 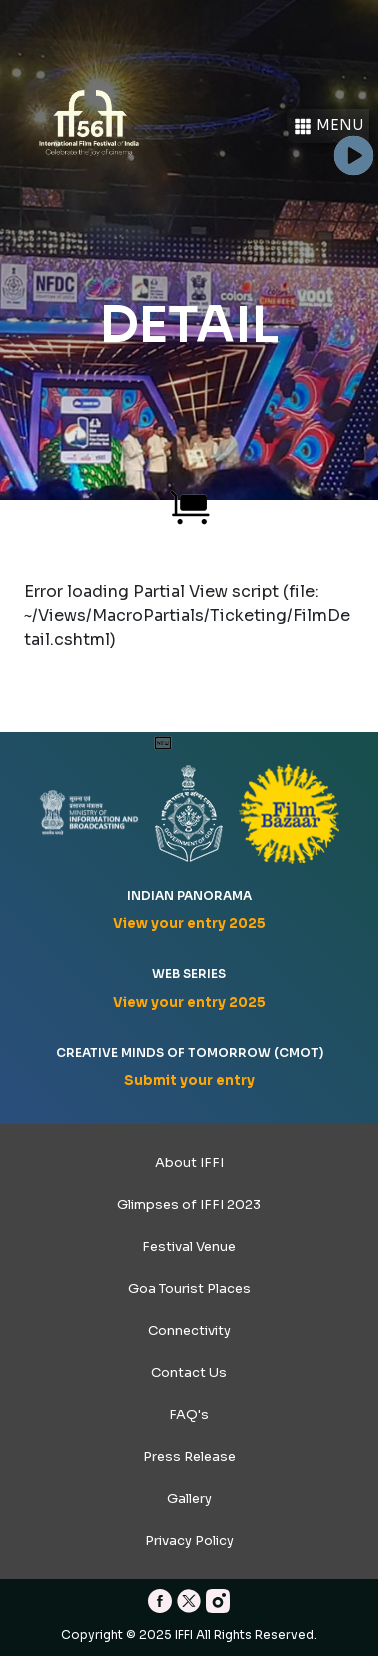 I want to click on view your shopping cart, so click(x=189, y=505).